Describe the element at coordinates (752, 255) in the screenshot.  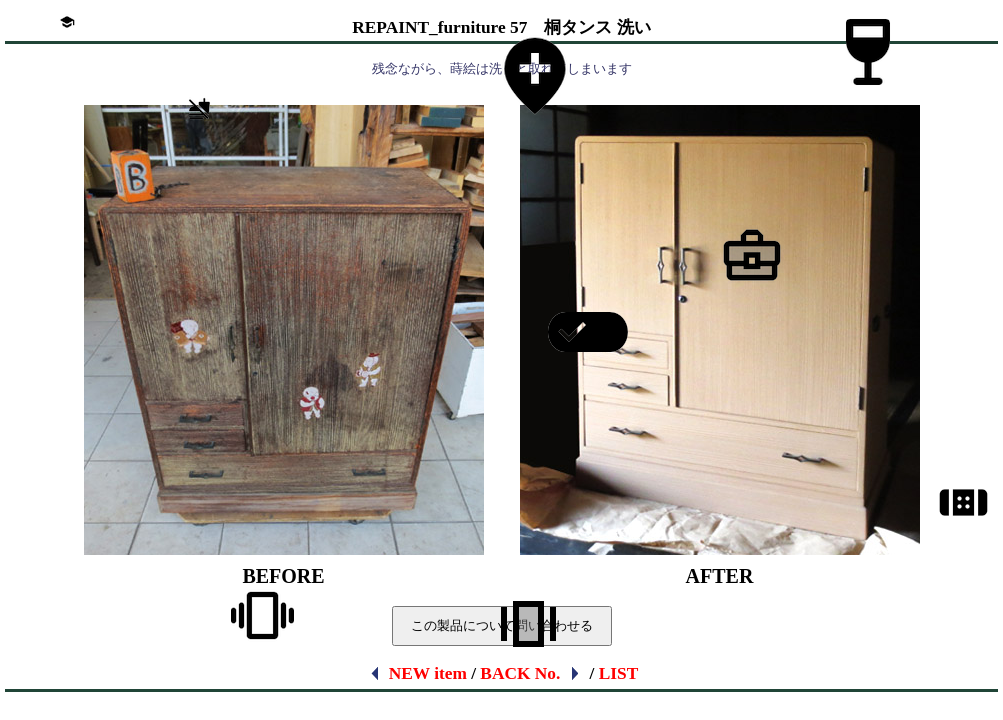
I see `access work or business-related features` at that location.